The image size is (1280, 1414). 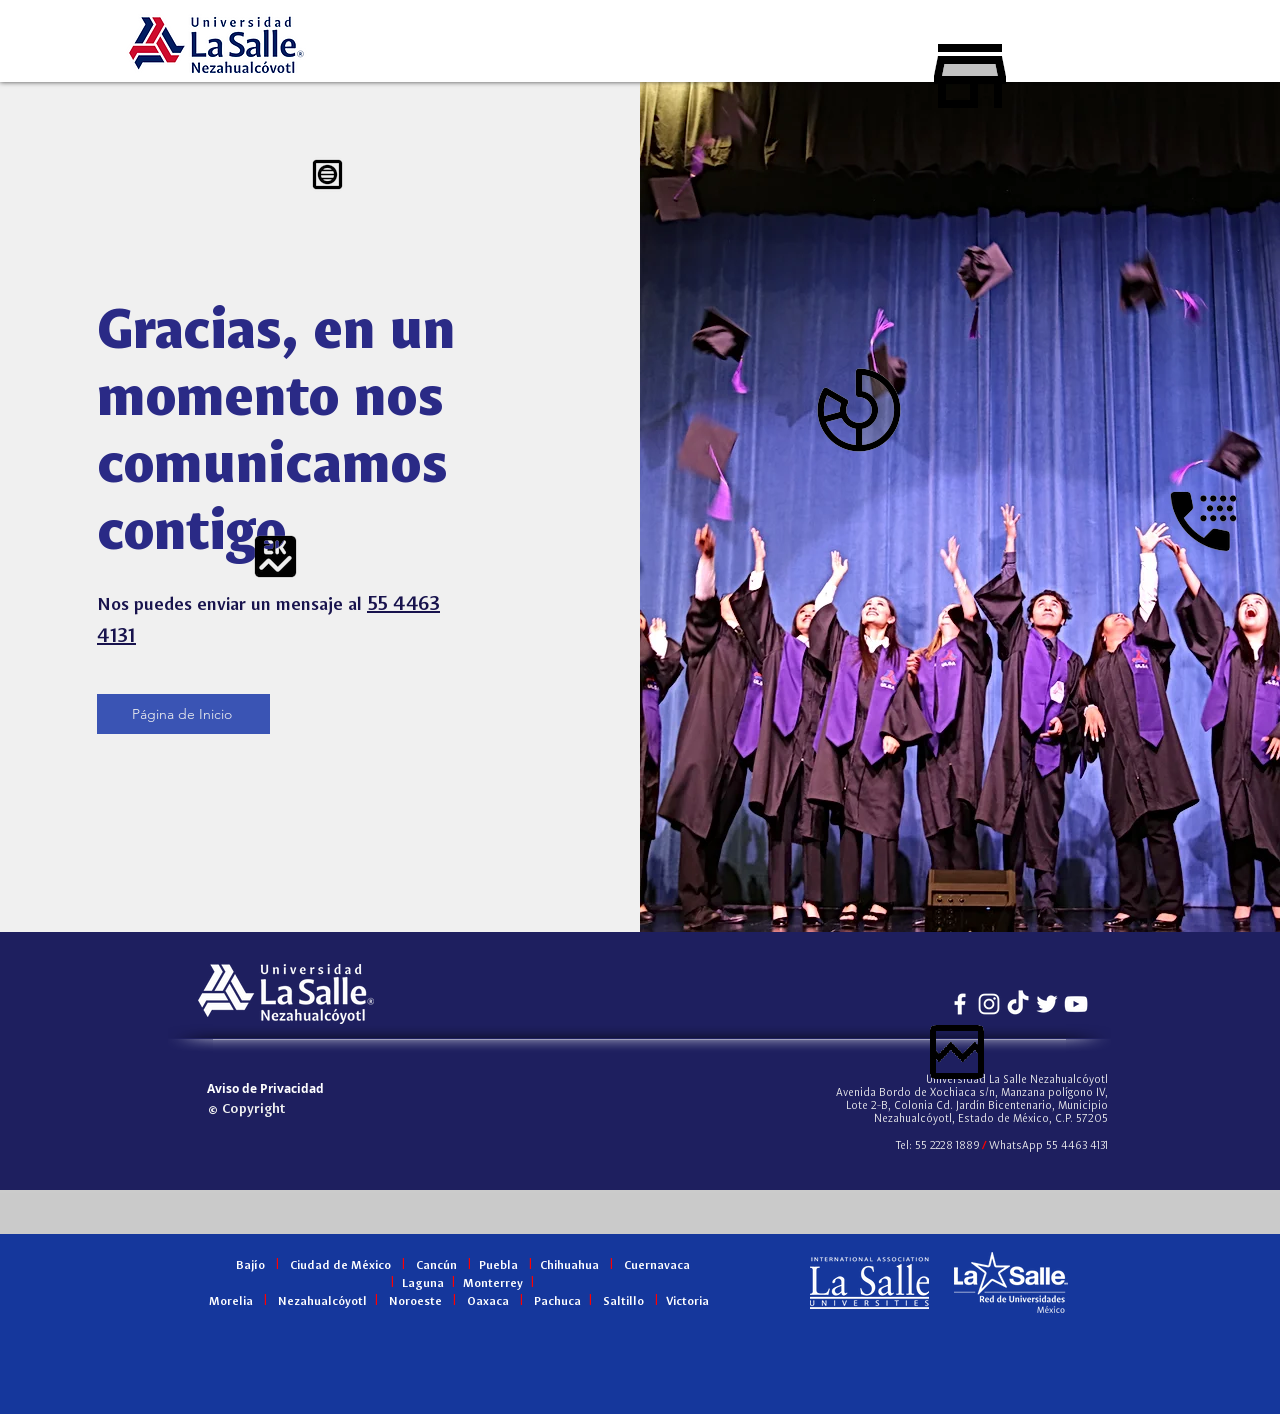 I want to click on view analytics breakdown, so click(x=859, y=410).